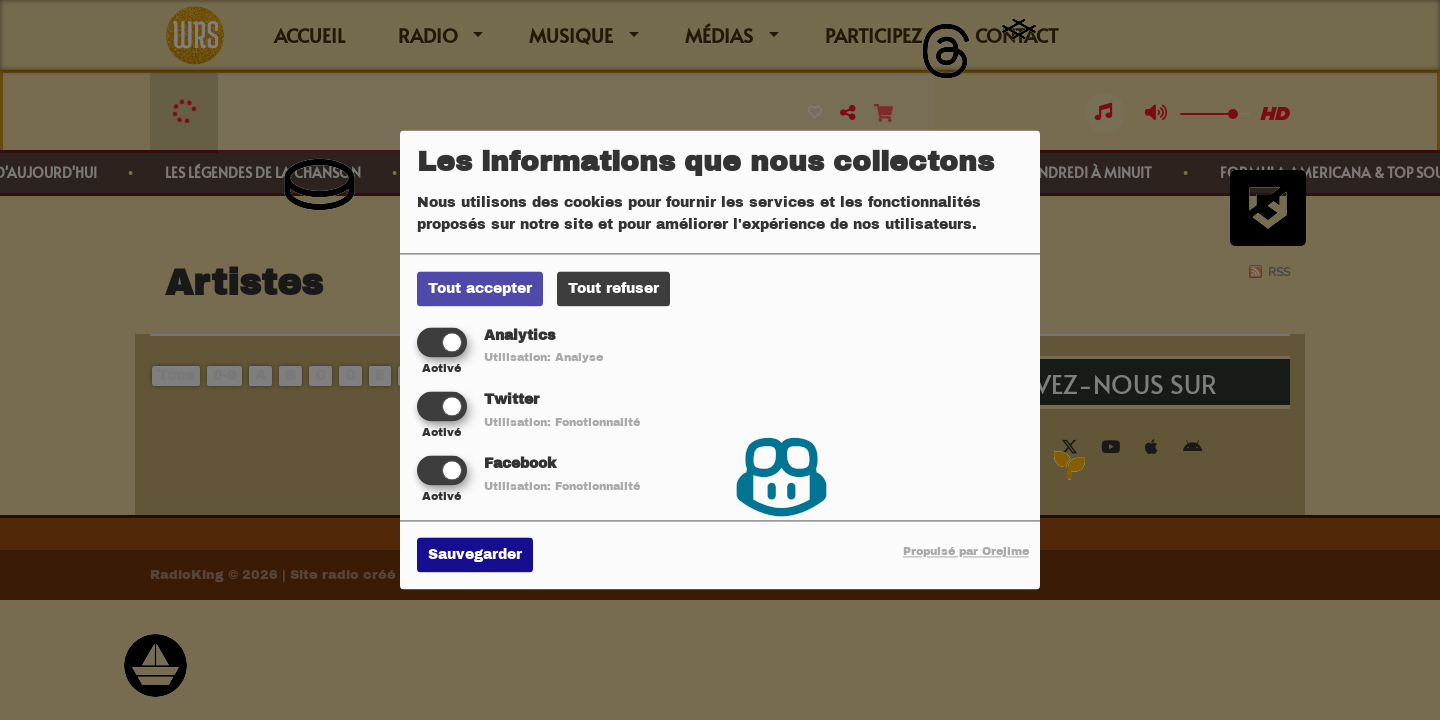  I want to click on open the Threads app, so click(946, 51).